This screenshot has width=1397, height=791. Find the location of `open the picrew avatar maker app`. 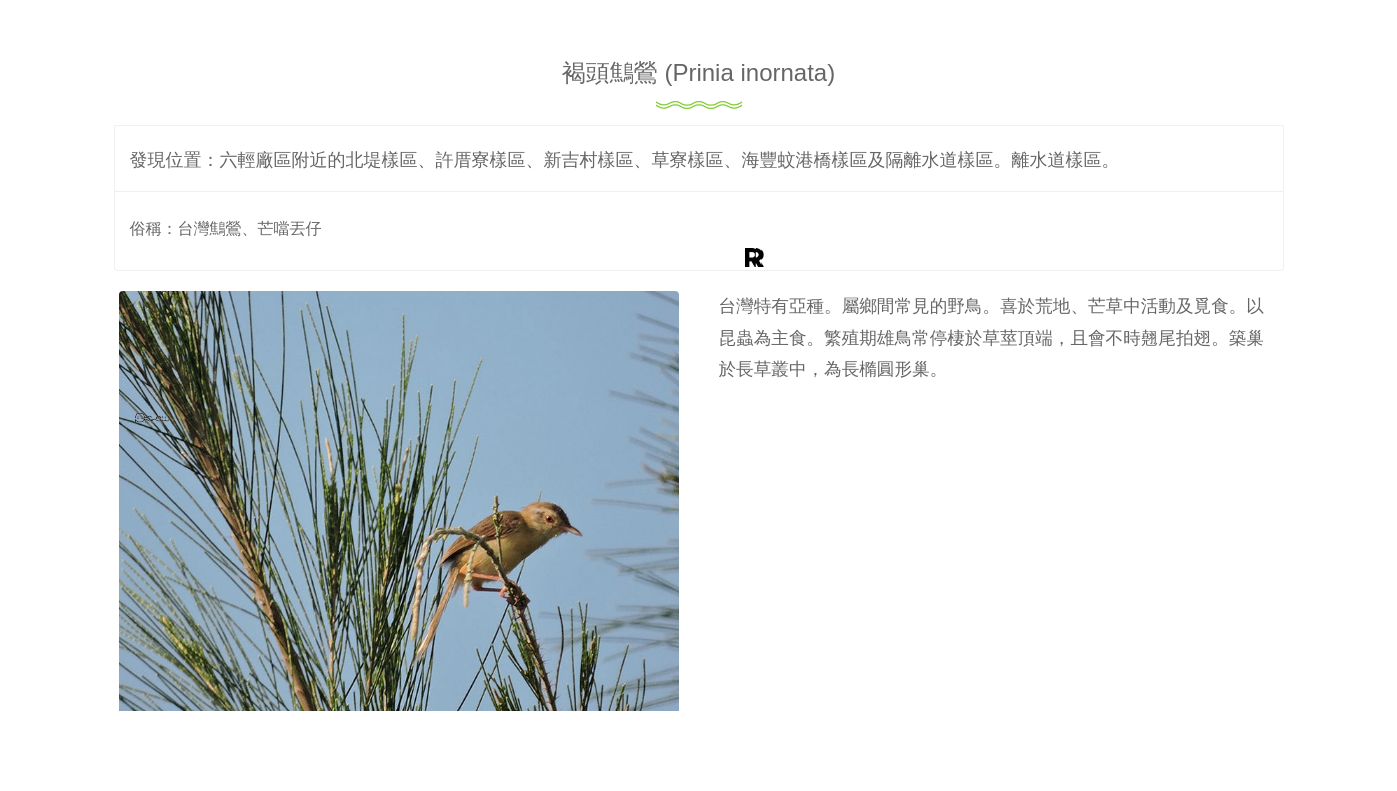

open the picrew avatar maker app is located at coordinates (152, 418).